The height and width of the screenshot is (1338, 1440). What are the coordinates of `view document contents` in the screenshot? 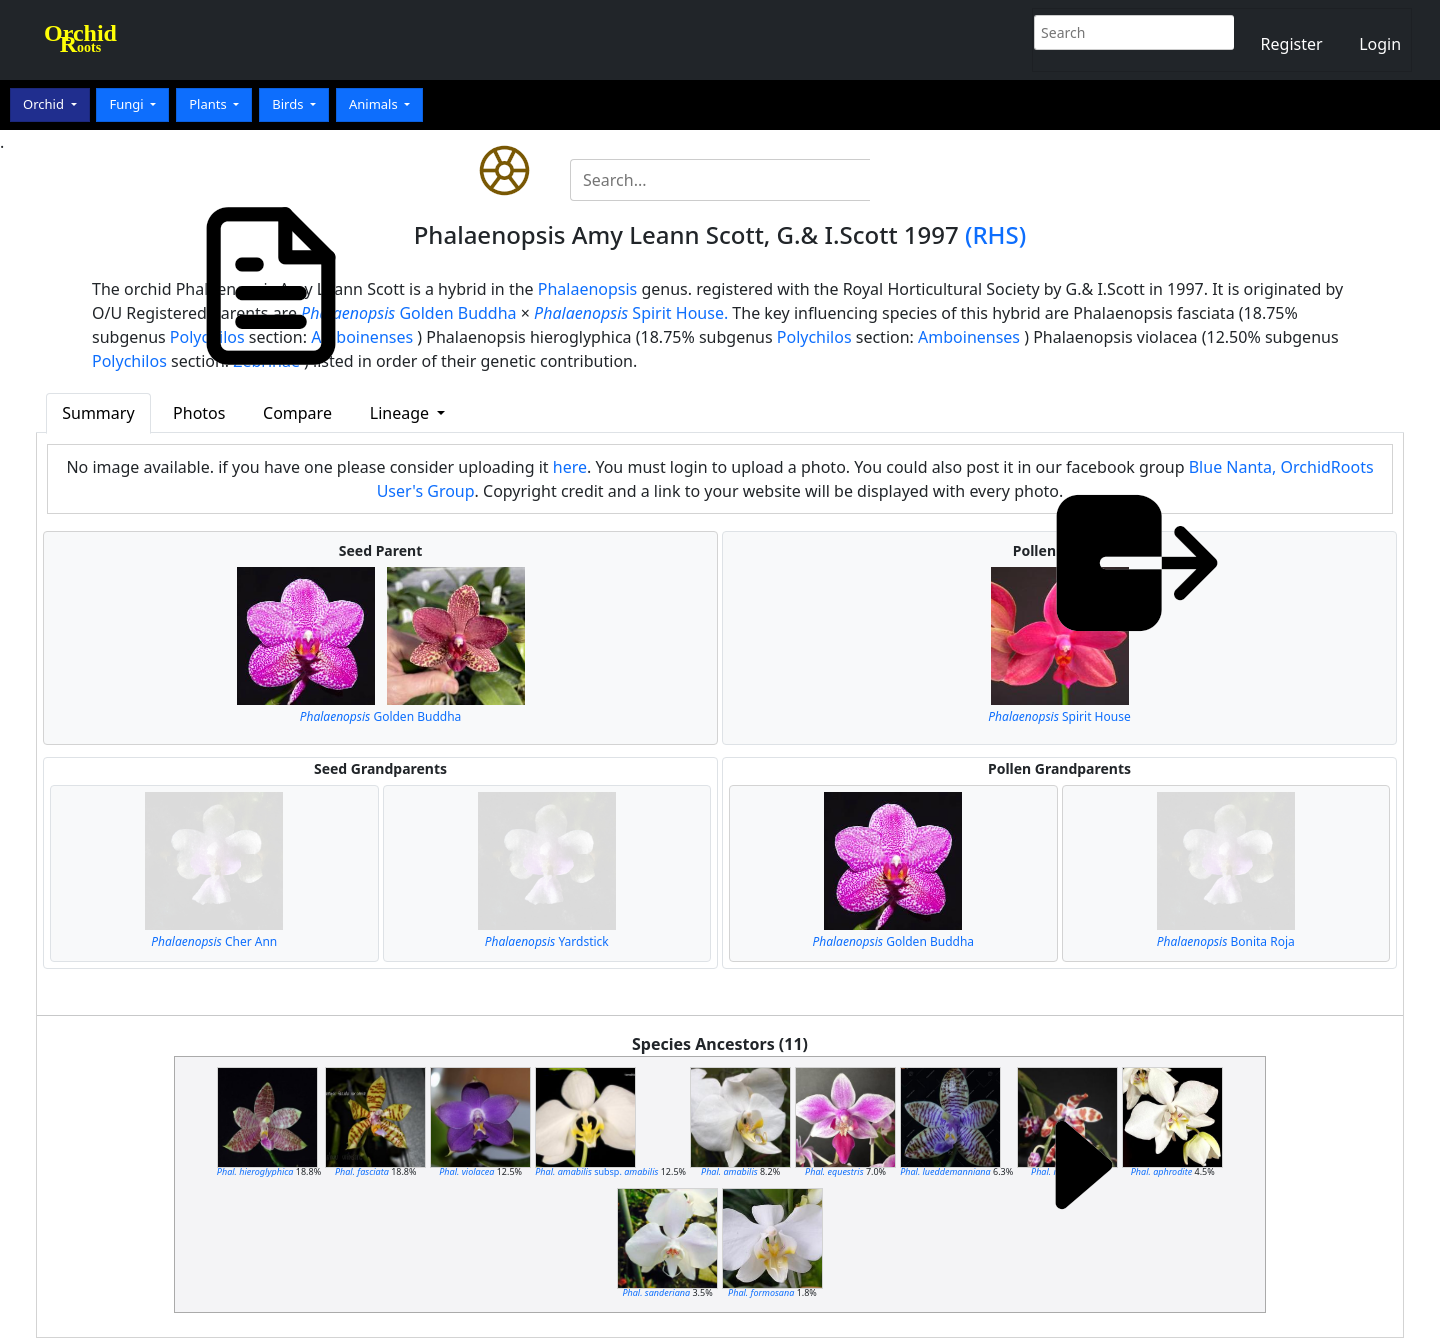 It's located at (271, 286).